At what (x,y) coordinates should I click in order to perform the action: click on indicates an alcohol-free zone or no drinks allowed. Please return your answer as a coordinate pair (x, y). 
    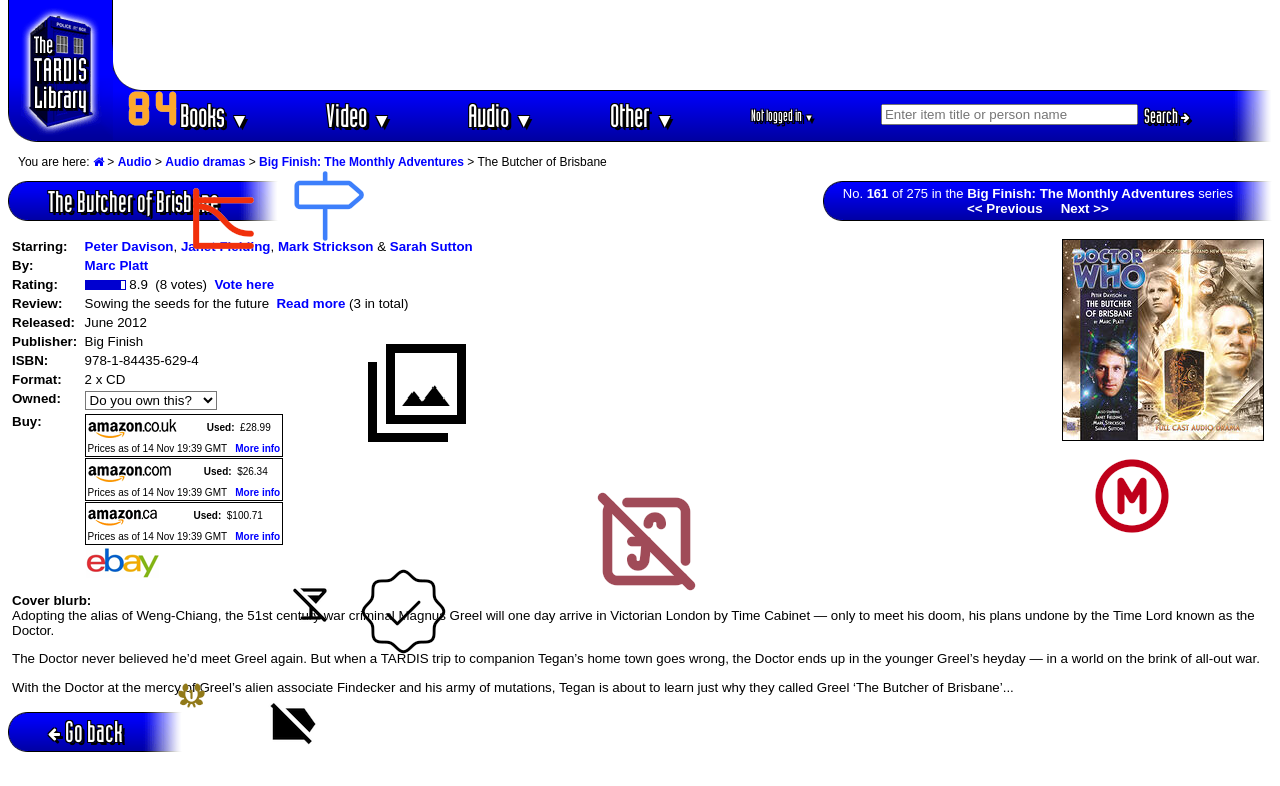
    Looking at the image, I should click on (311, 604).